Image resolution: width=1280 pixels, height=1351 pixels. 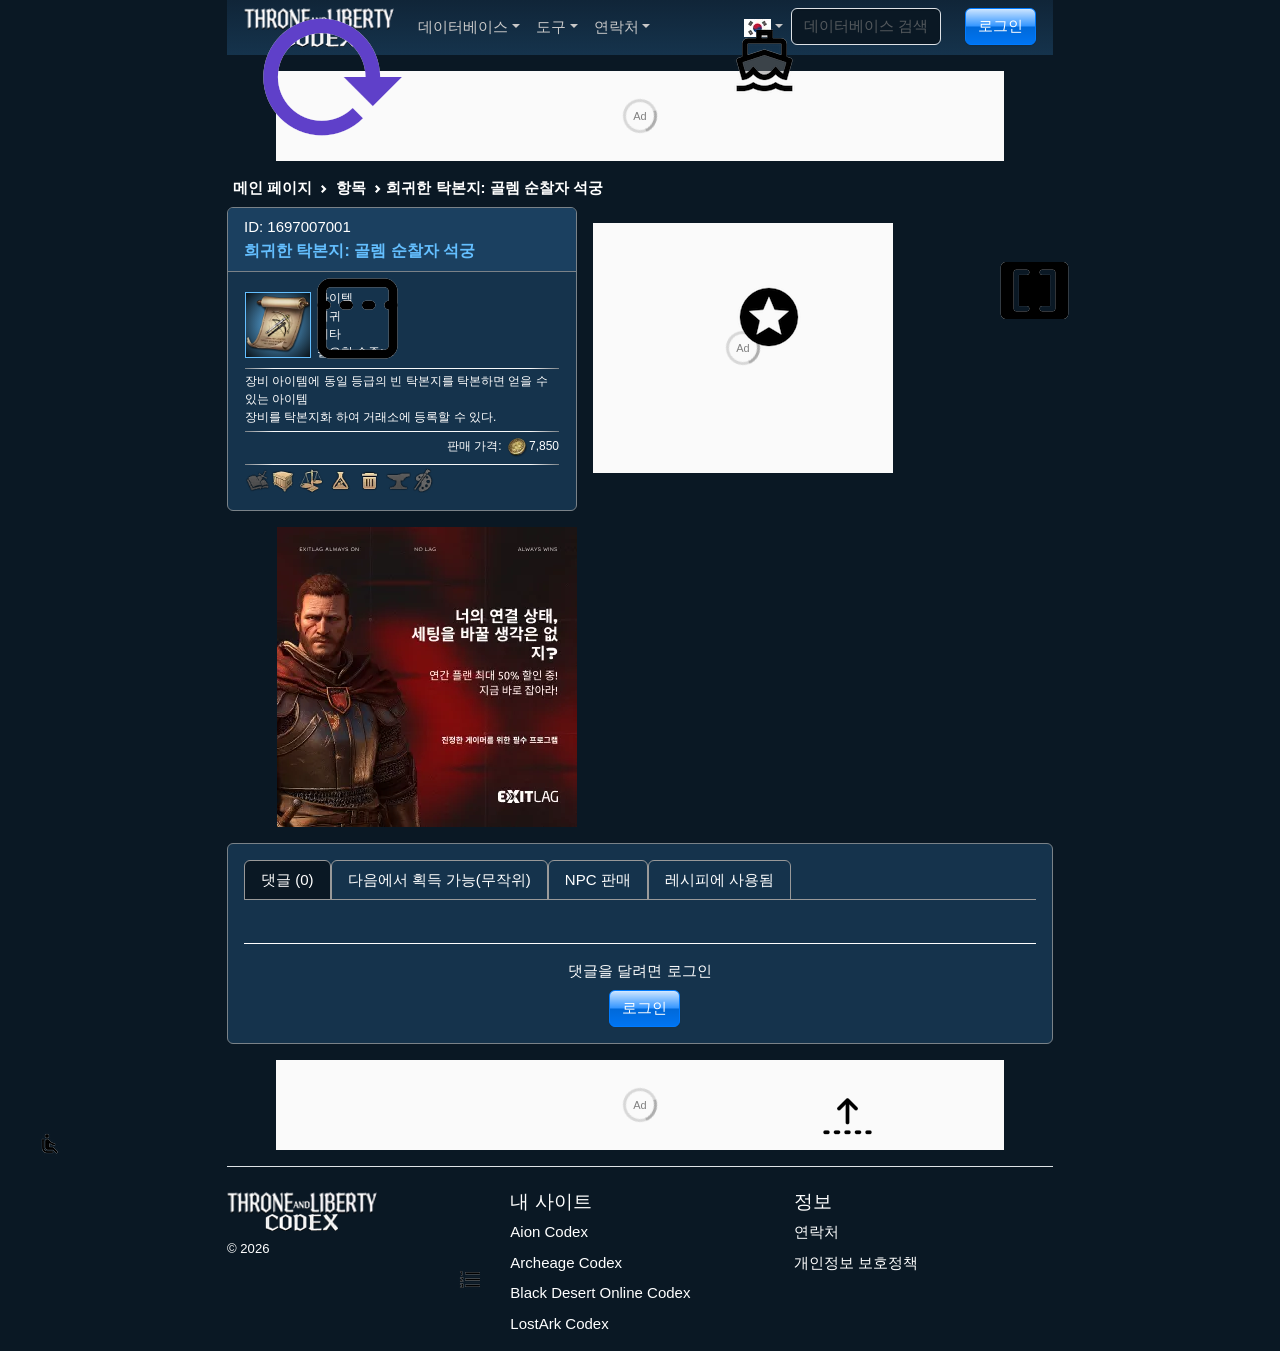 What do you see at coordinates (357, 318) in the screenshot?
I see `toggle navbar visibility off` at bounding box center [357, 318].